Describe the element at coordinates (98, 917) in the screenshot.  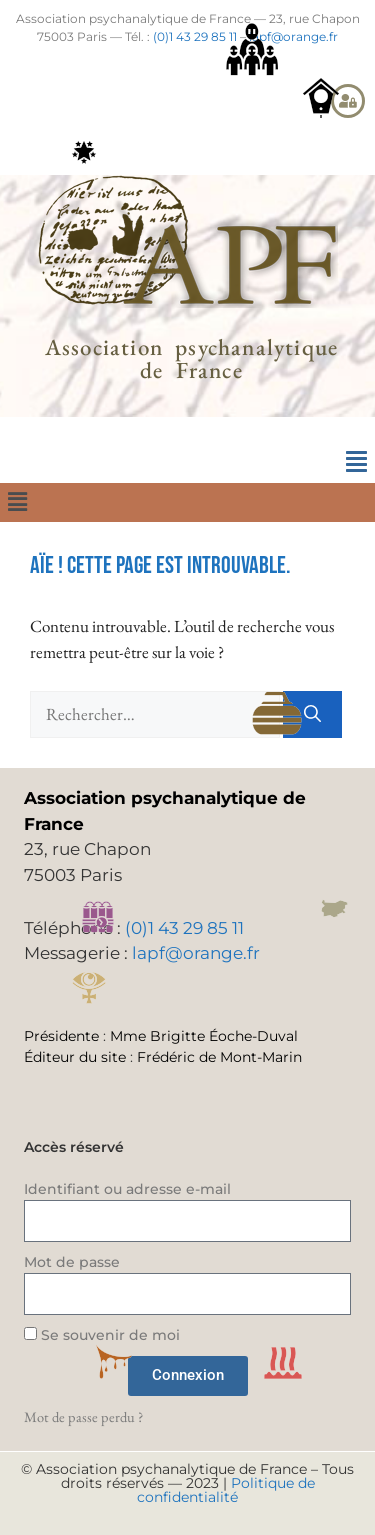
I see `activate a timed explosive or bomb in-game` at that location.